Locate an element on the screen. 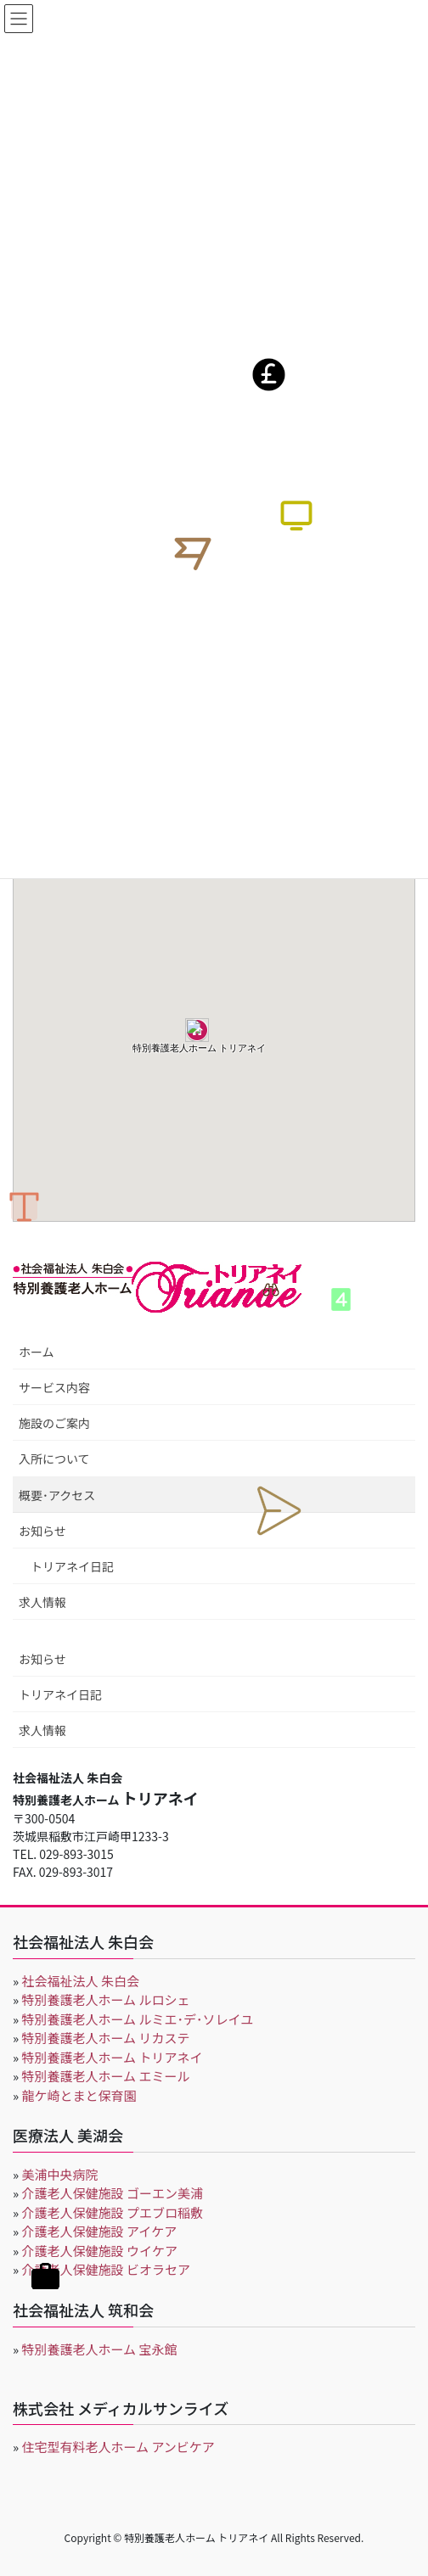 The width and height of the screenshot is (428, 2576). indicates step four in a multi-step process is located at coordinates (341, 1299).